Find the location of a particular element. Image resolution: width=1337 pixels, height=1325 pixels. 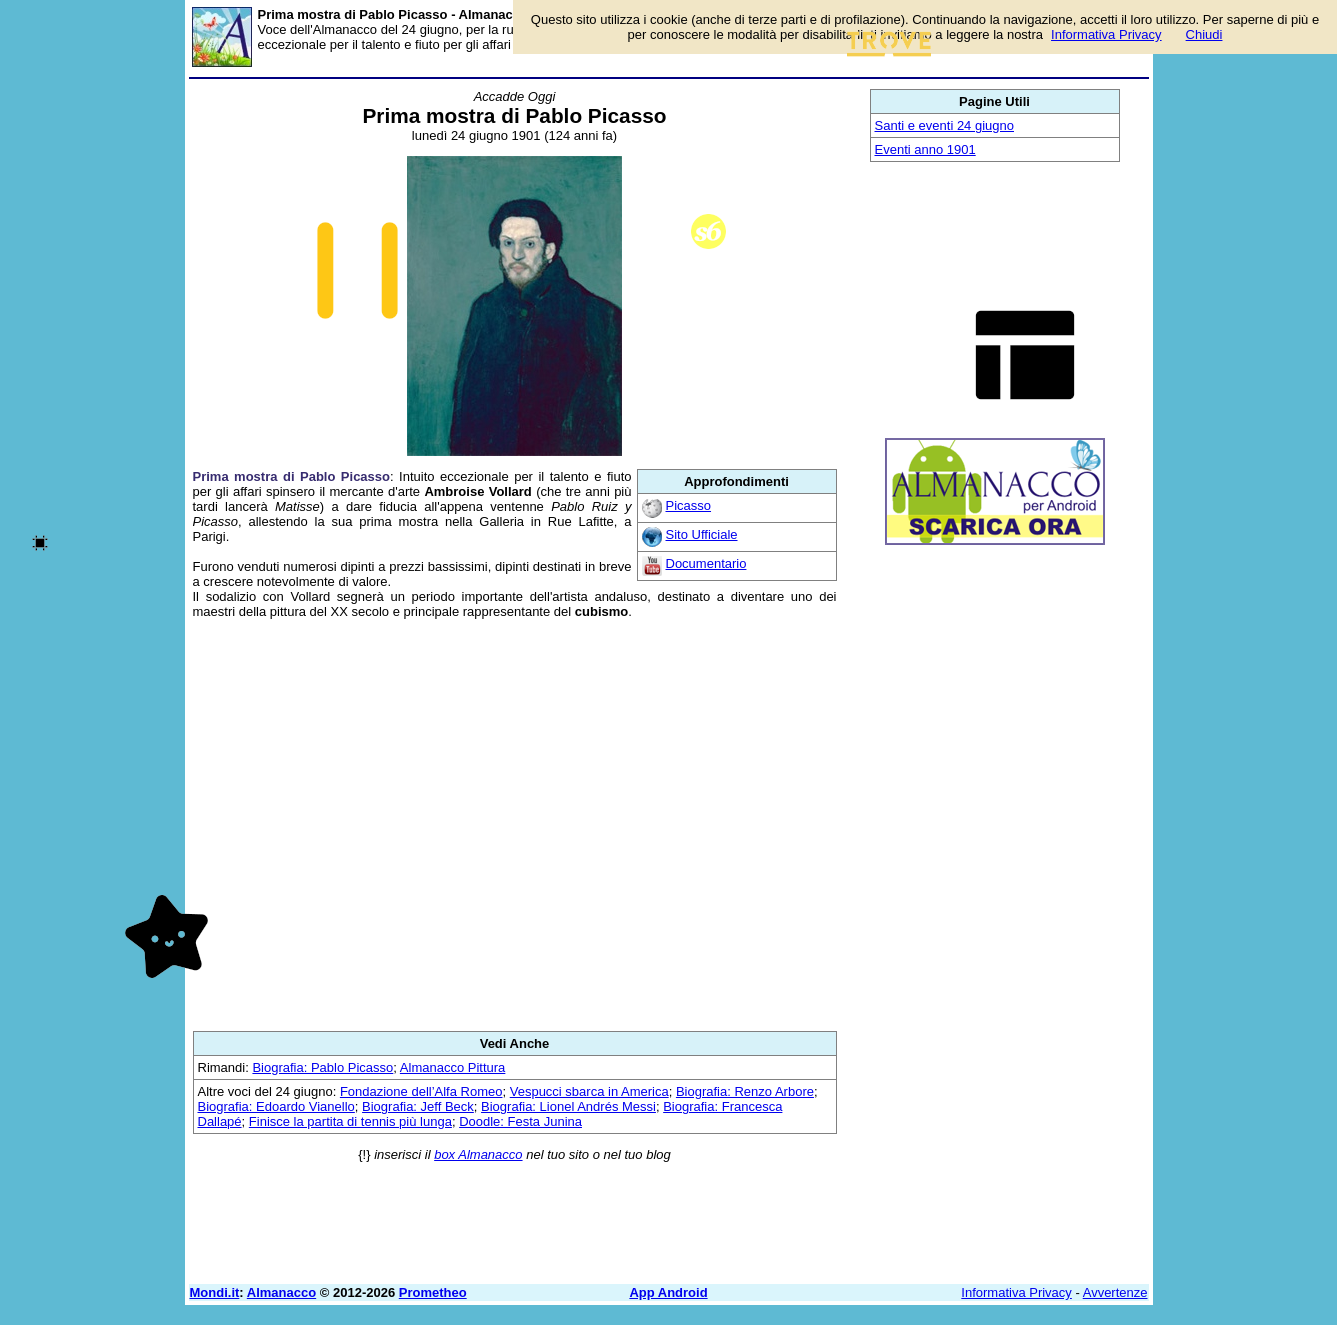

switch to header with two-column layout is located at coordinates (1025, 355).